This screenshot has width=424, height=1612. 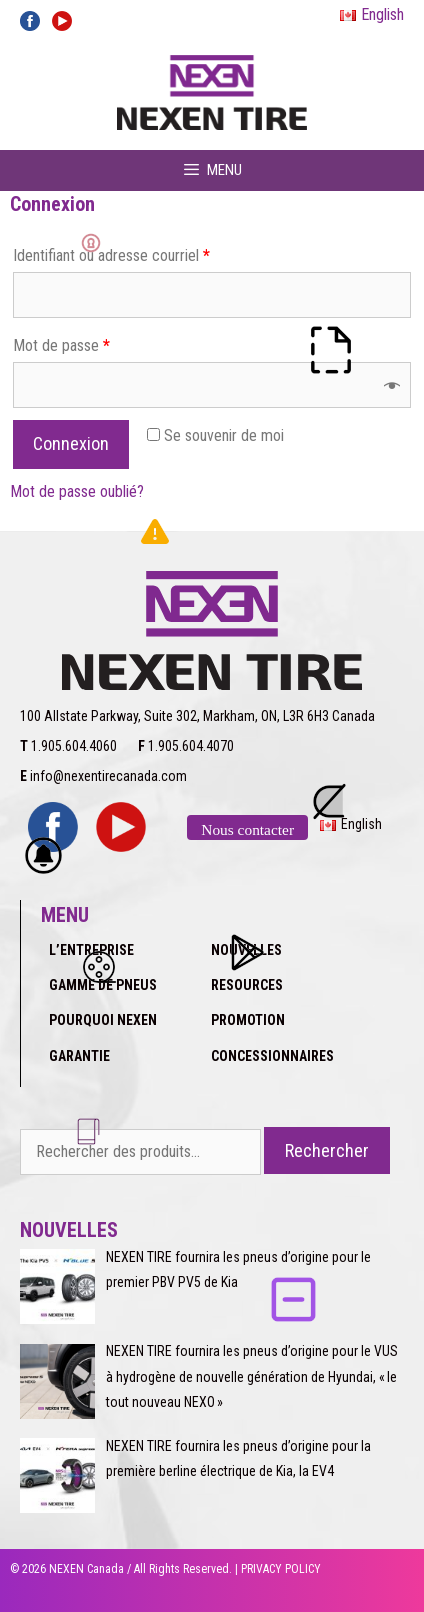 What do you see at coordinates (99, 967) in the screenshot?
I see `access video or movie library` at bounding box center [99, 967].